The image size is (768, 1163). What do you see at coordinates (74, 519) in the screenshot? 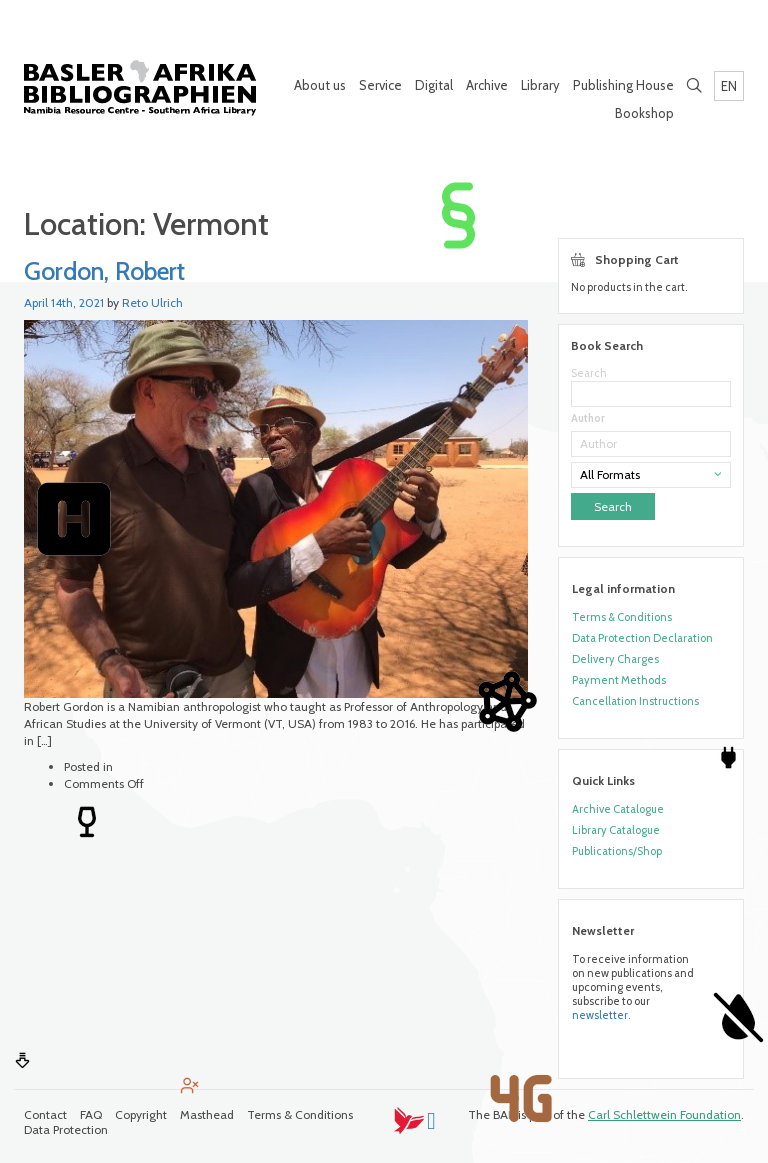
I see `indicates a hospital or medical facility nearby` at bounding box center [74, 519].